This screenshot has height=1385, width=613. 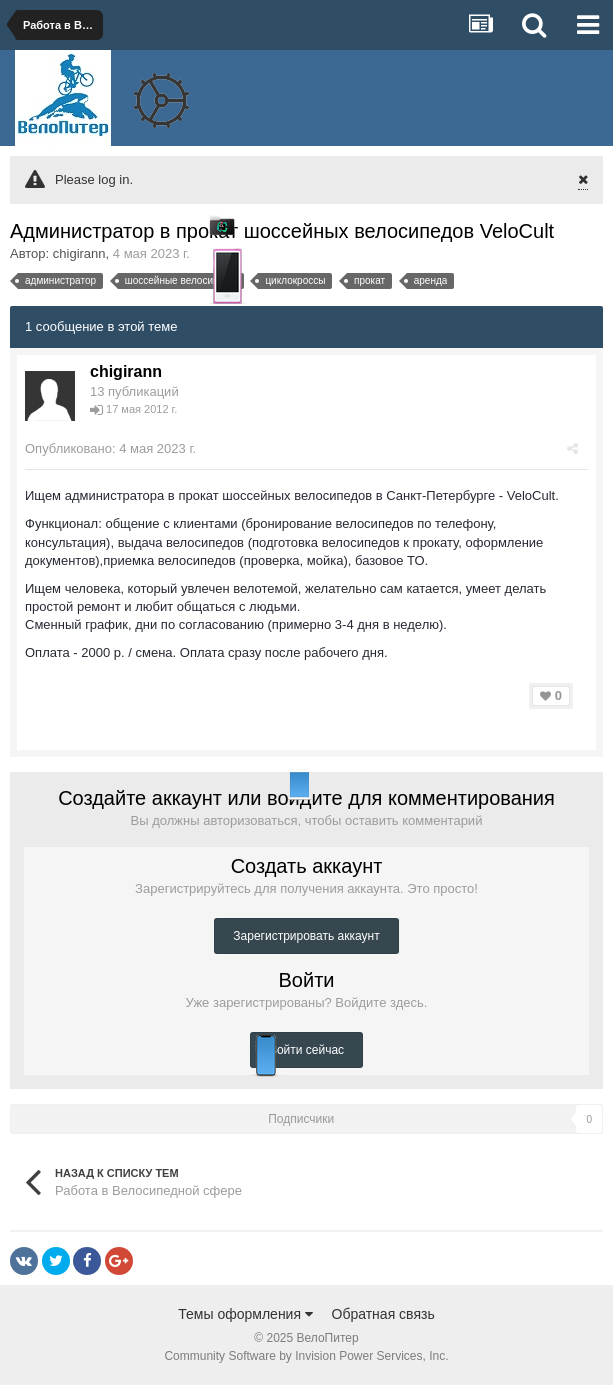 What do you see at coordinates (222, 226) in the screenshot?
I see `open CLion project folder` at bounding box center [222, 226].